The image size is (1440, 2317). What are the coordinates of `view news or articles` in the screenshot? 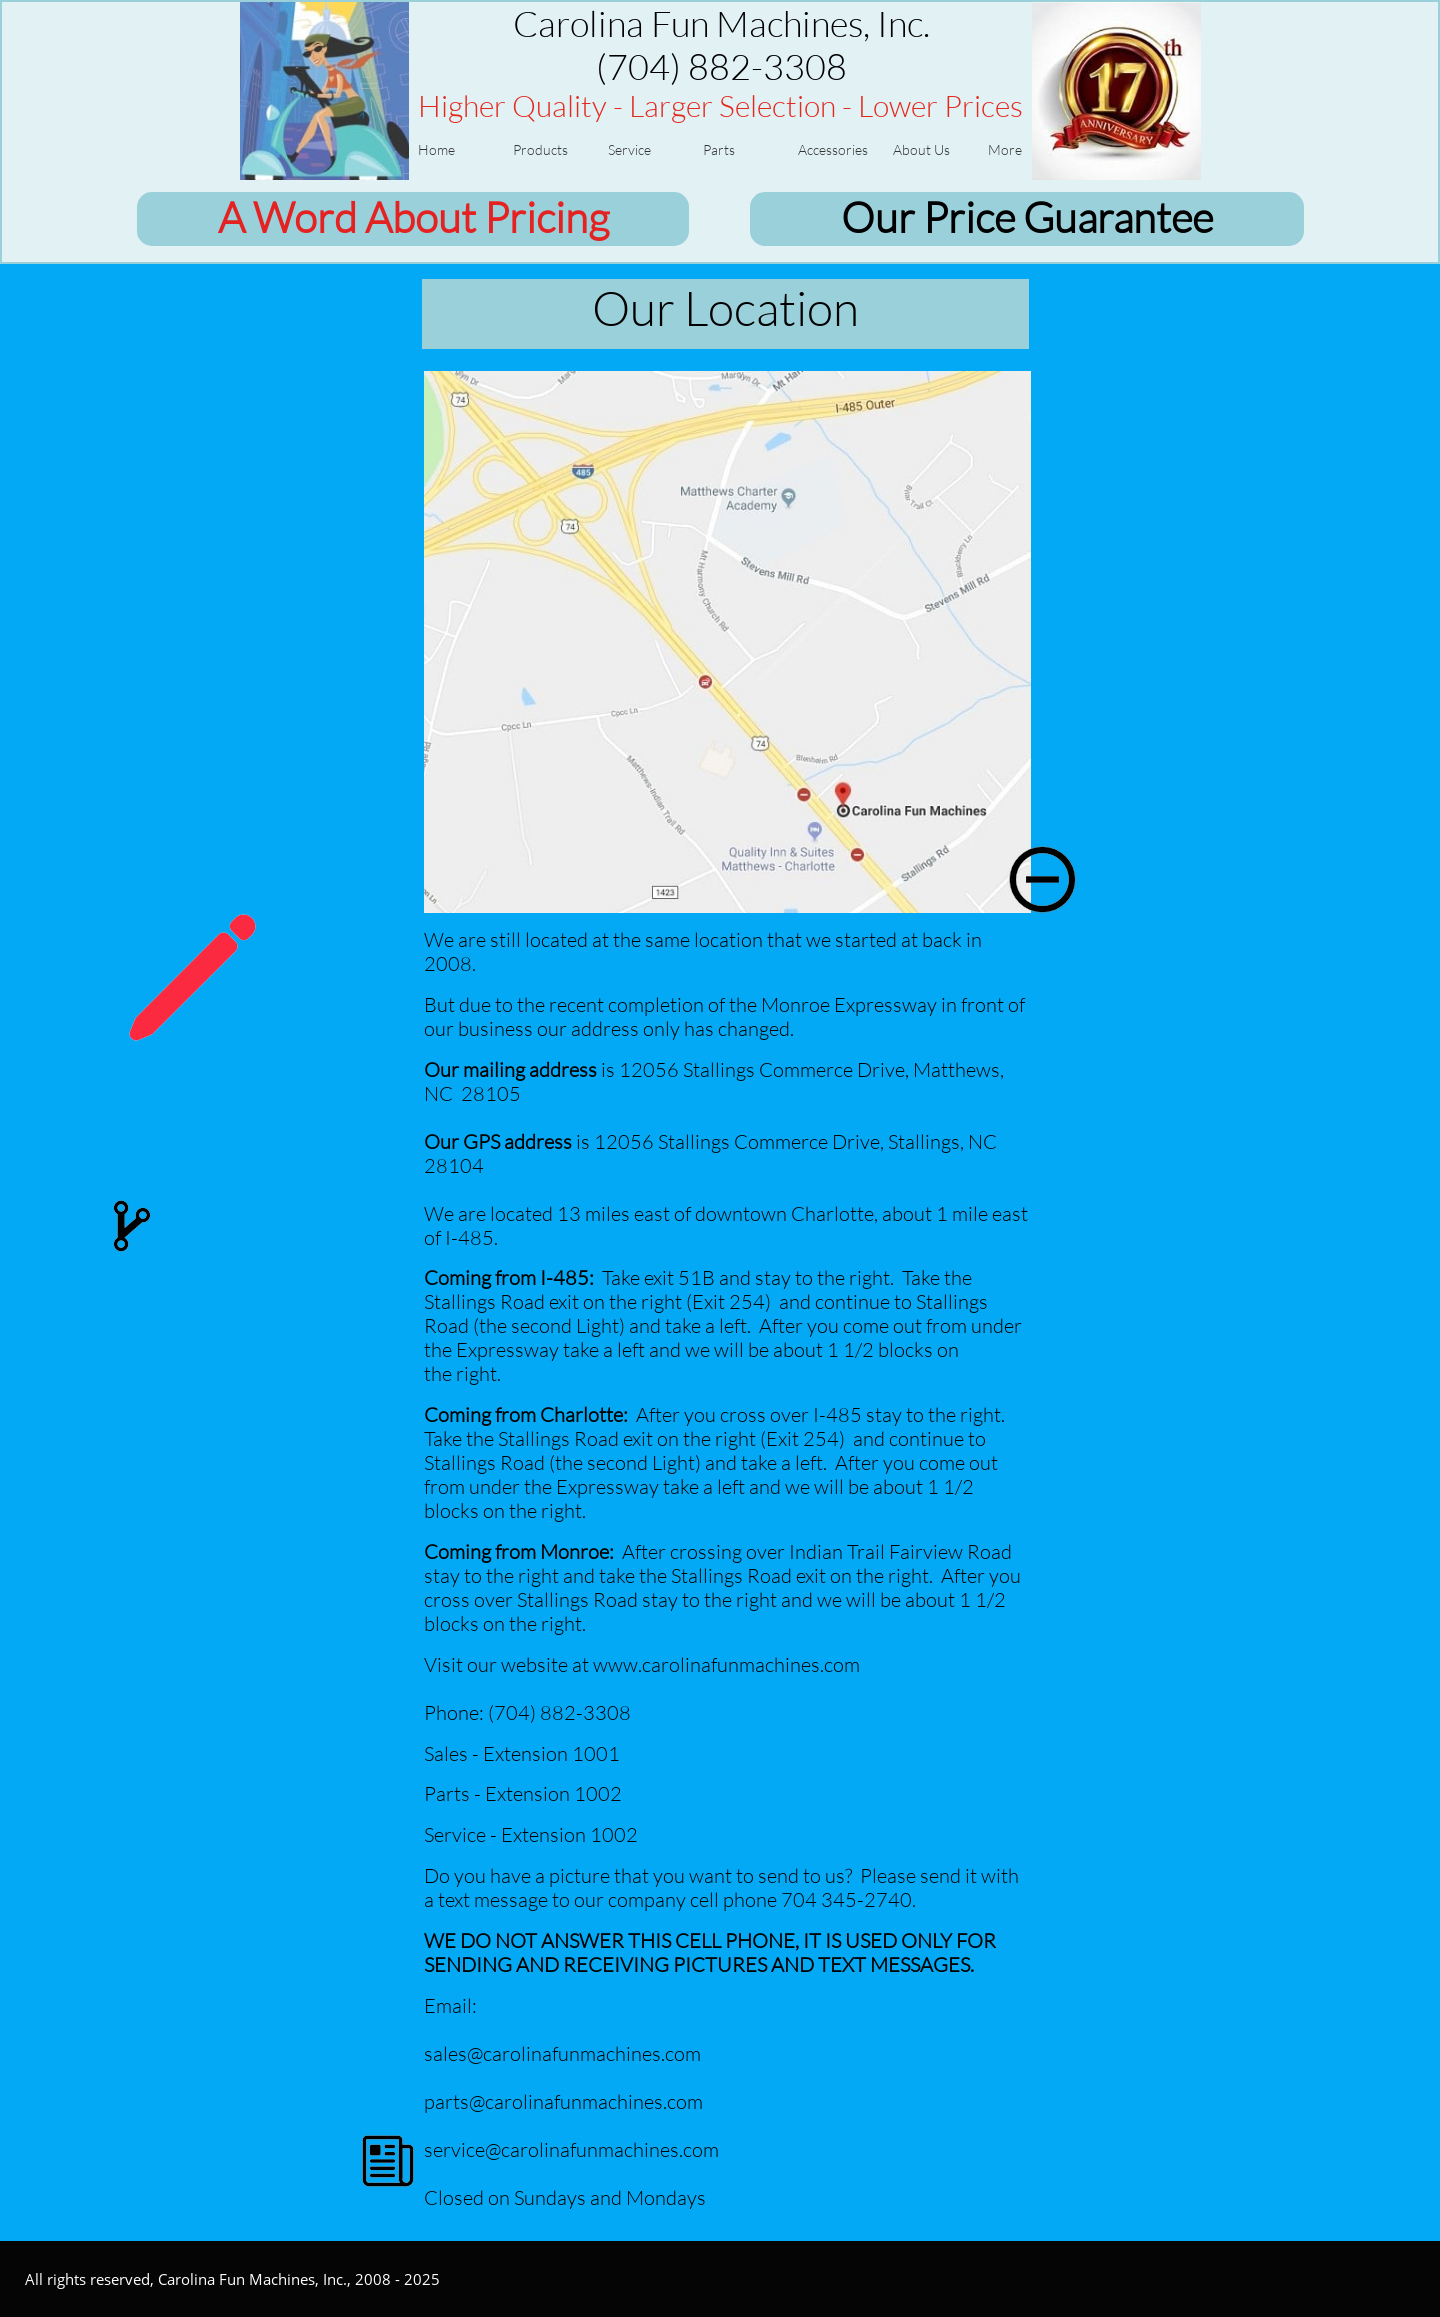 It's located at (388, 2161).